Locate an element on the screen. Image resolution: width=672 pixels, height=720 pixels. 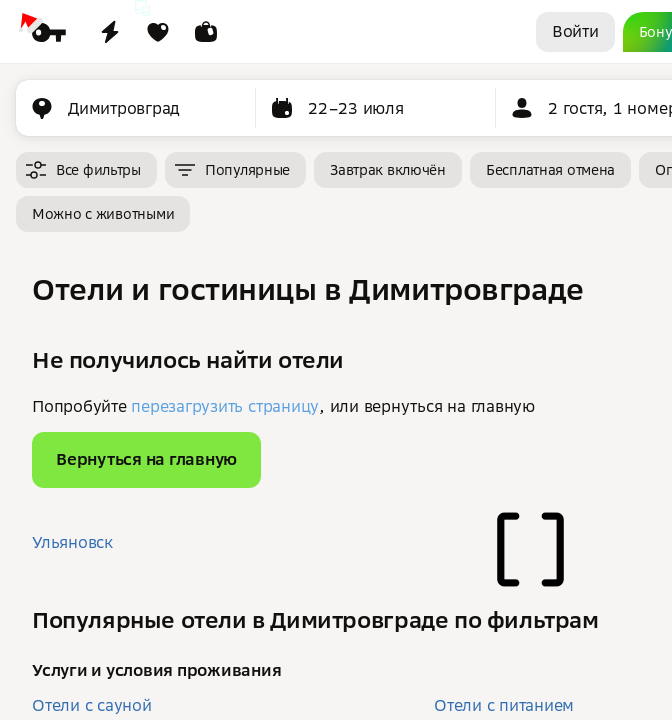
clone or duplicate a repository is located at coordinates (142, 8).